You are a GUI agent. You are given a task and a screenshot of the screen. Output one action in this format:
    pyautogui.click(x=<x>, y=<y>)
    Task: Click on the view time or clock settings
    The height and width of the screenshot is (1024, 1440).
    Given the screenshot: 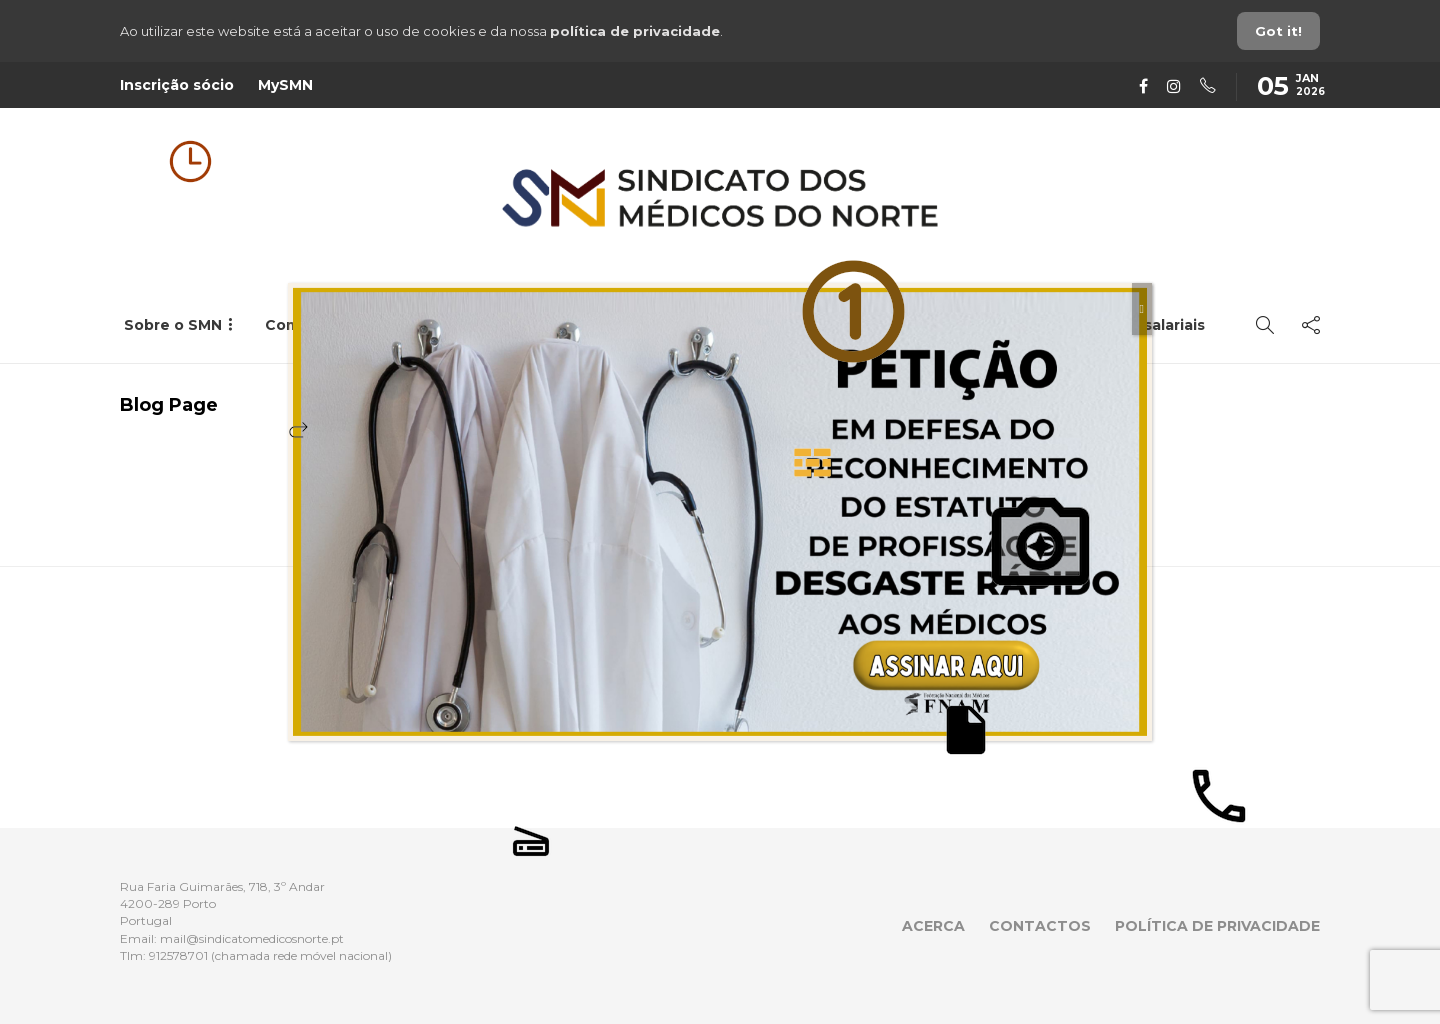 What is the action you would take?
    pyautogui.click(x=190, y=161)
    